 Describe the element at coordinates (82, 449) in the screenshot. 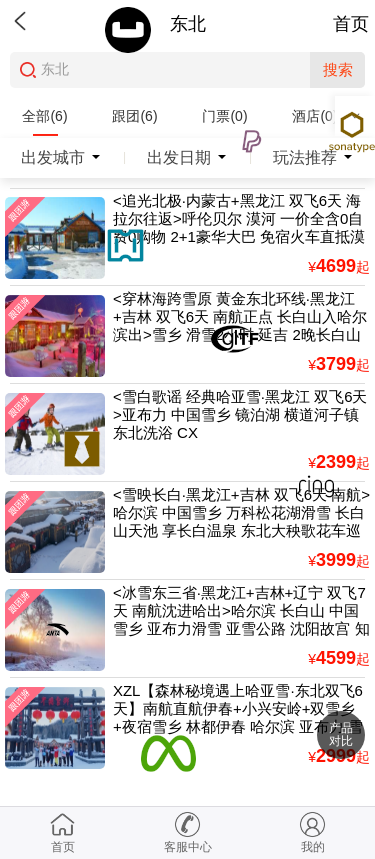

I see `black tie formal wear or dress code indicator` at that location.